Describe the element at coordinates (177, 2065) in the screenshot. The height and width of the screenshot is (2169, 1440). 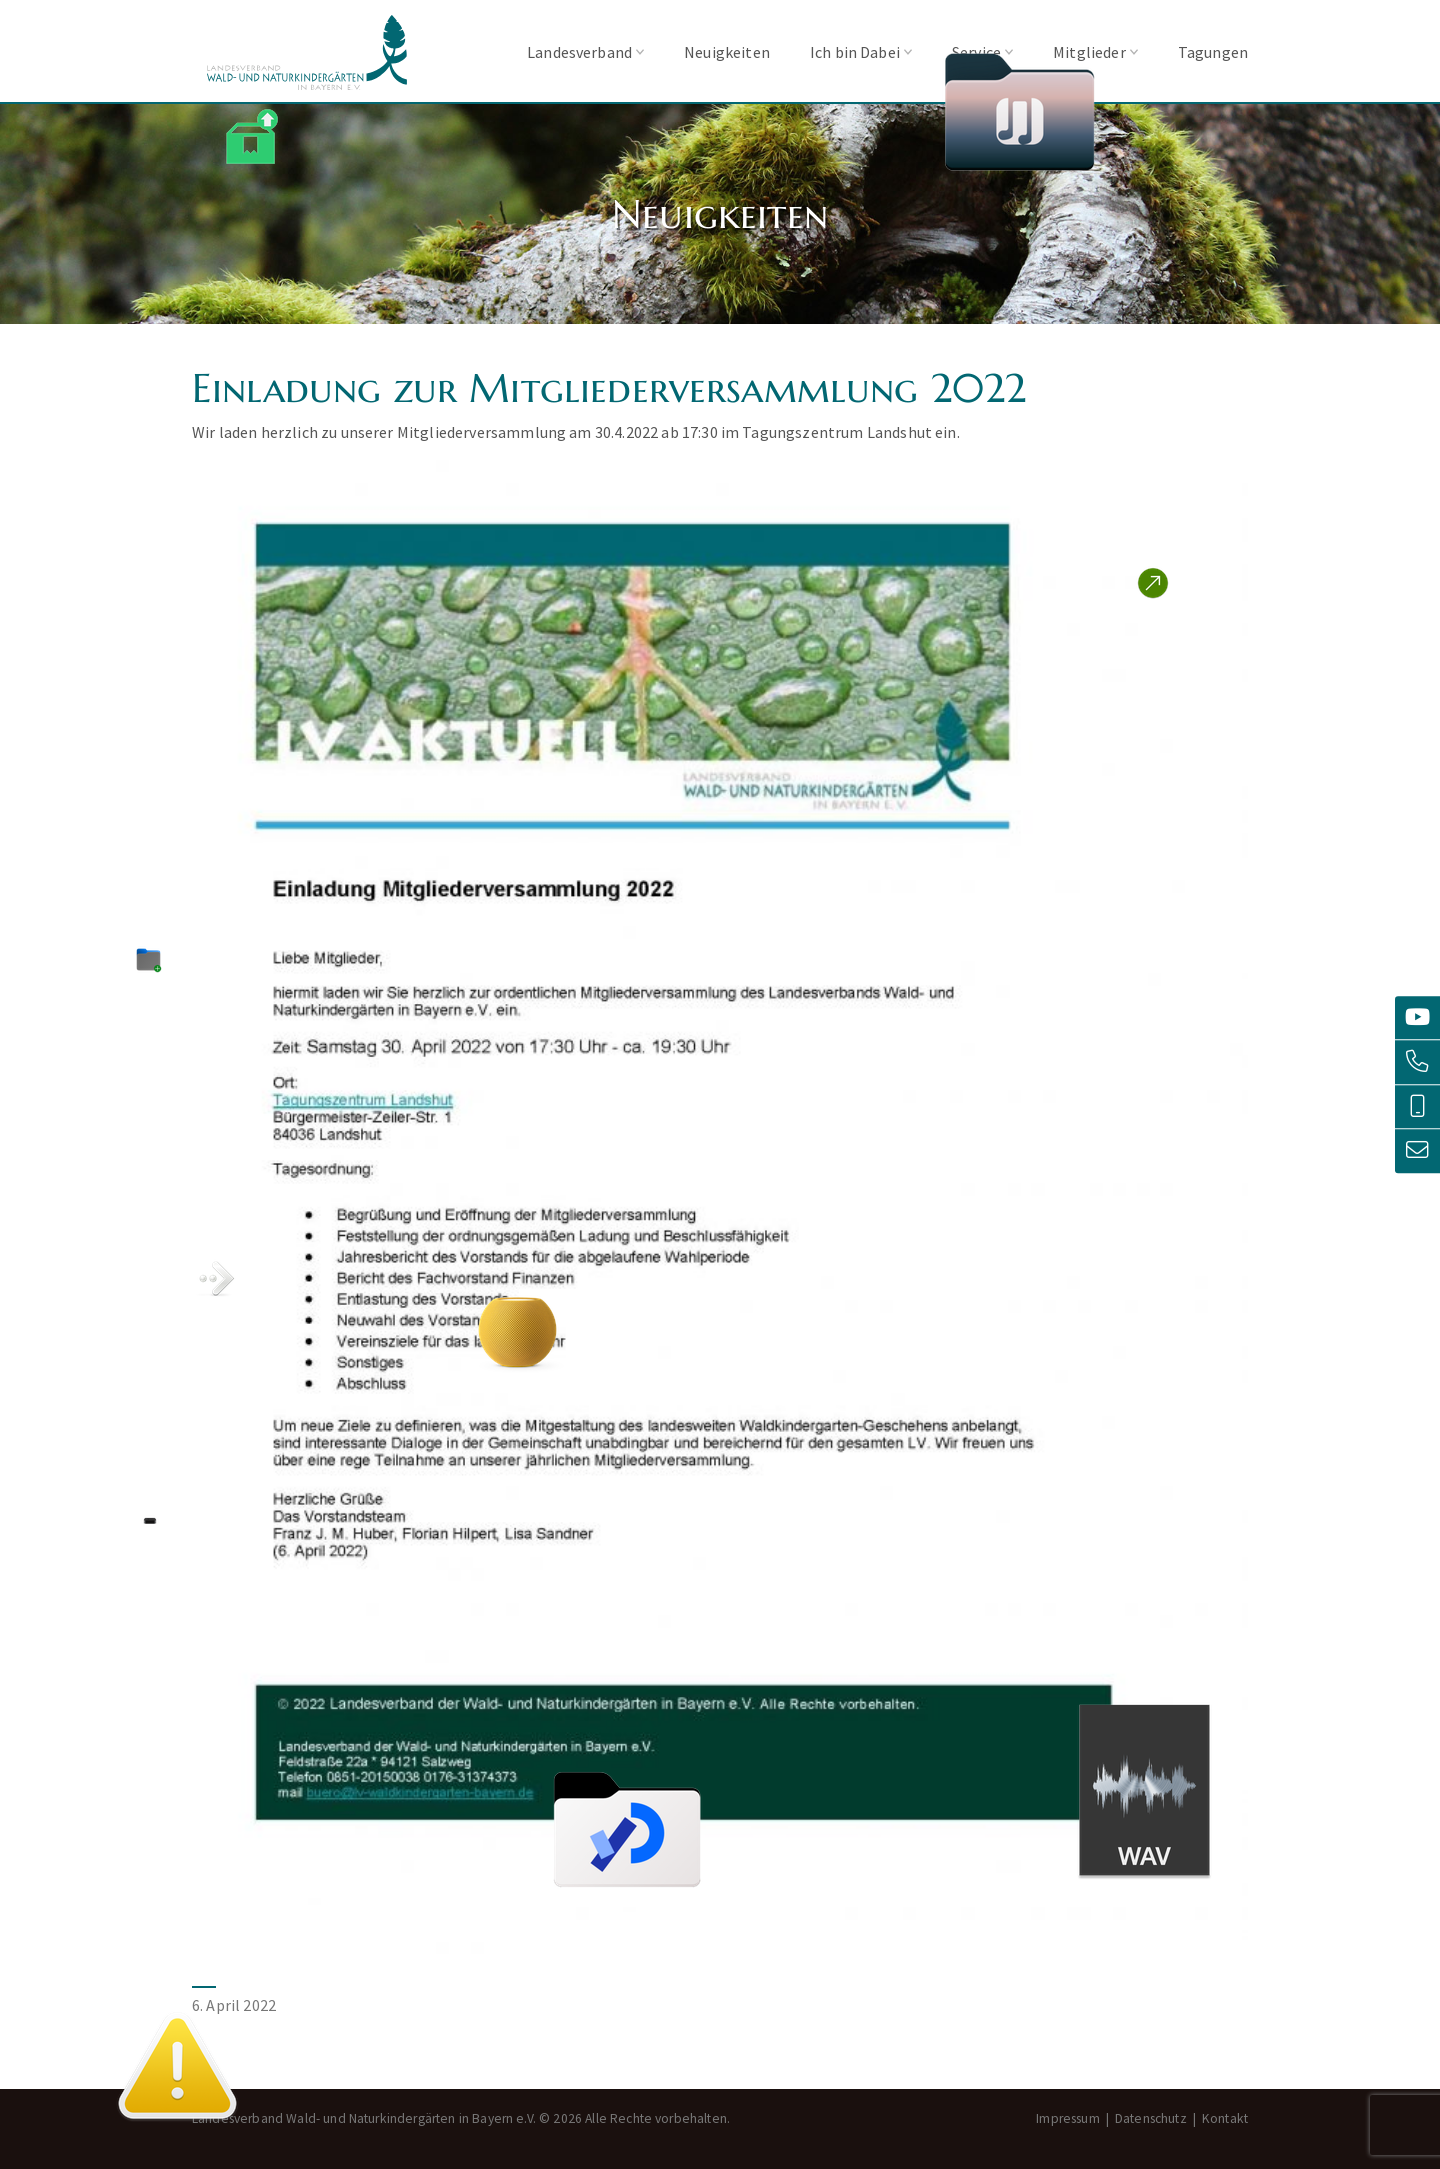
I see `report a system problem or crash` at that location.